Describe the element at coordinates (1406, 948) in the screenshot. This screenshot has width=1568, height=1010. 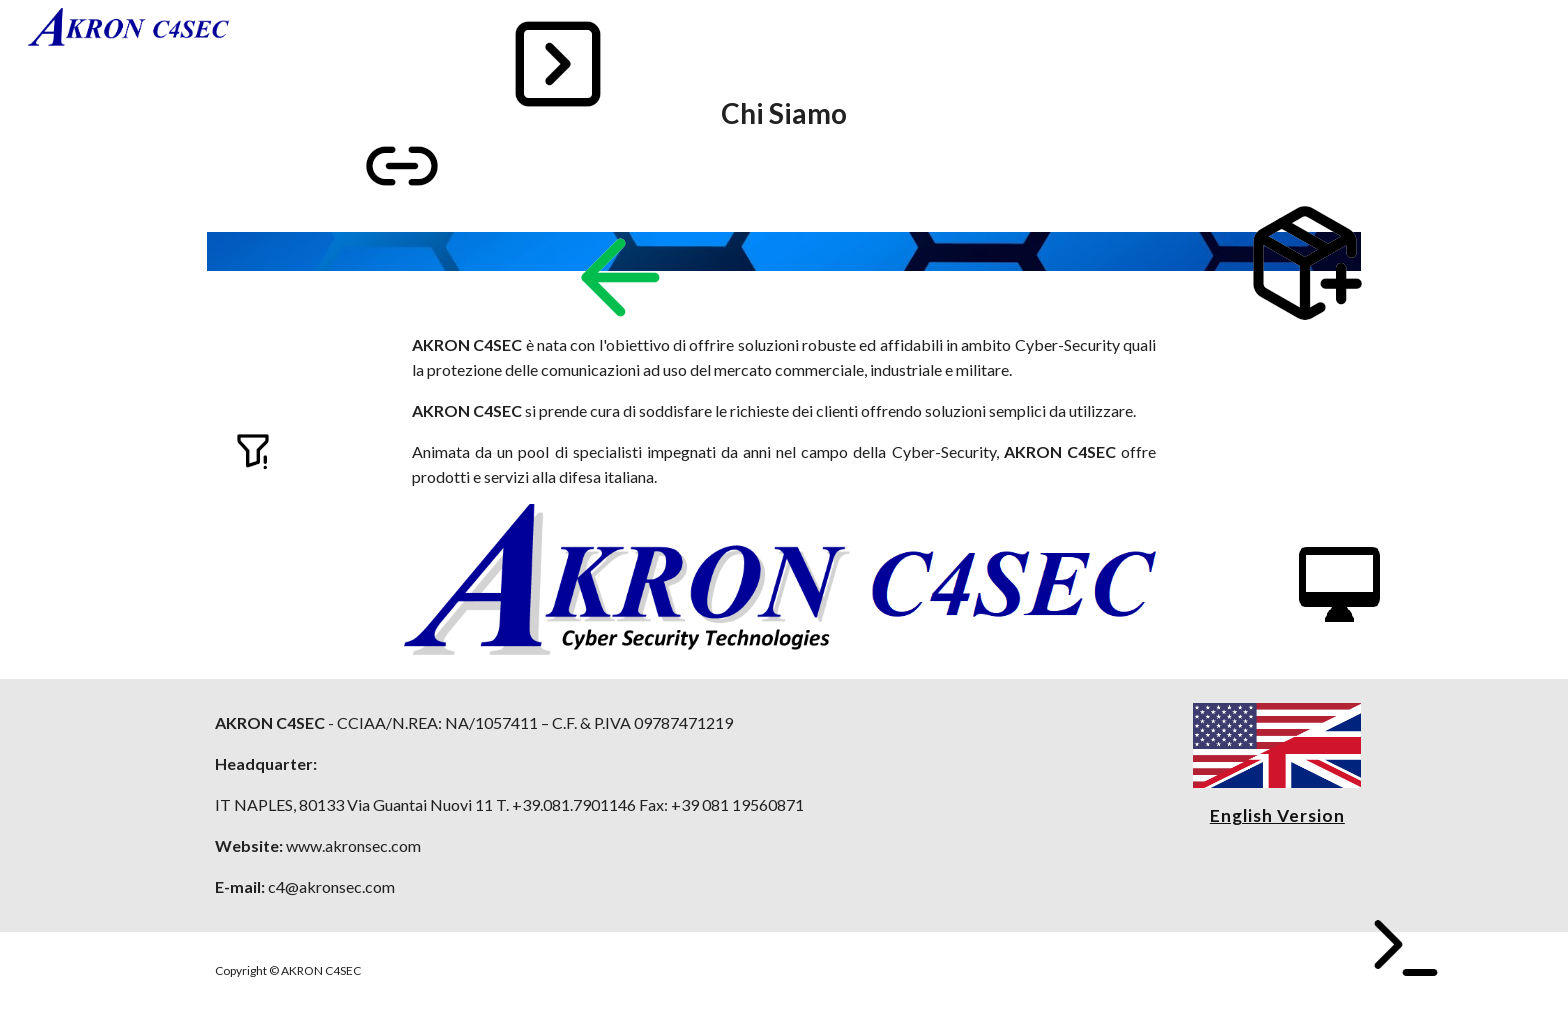
I see `open command line terminal` at that location.